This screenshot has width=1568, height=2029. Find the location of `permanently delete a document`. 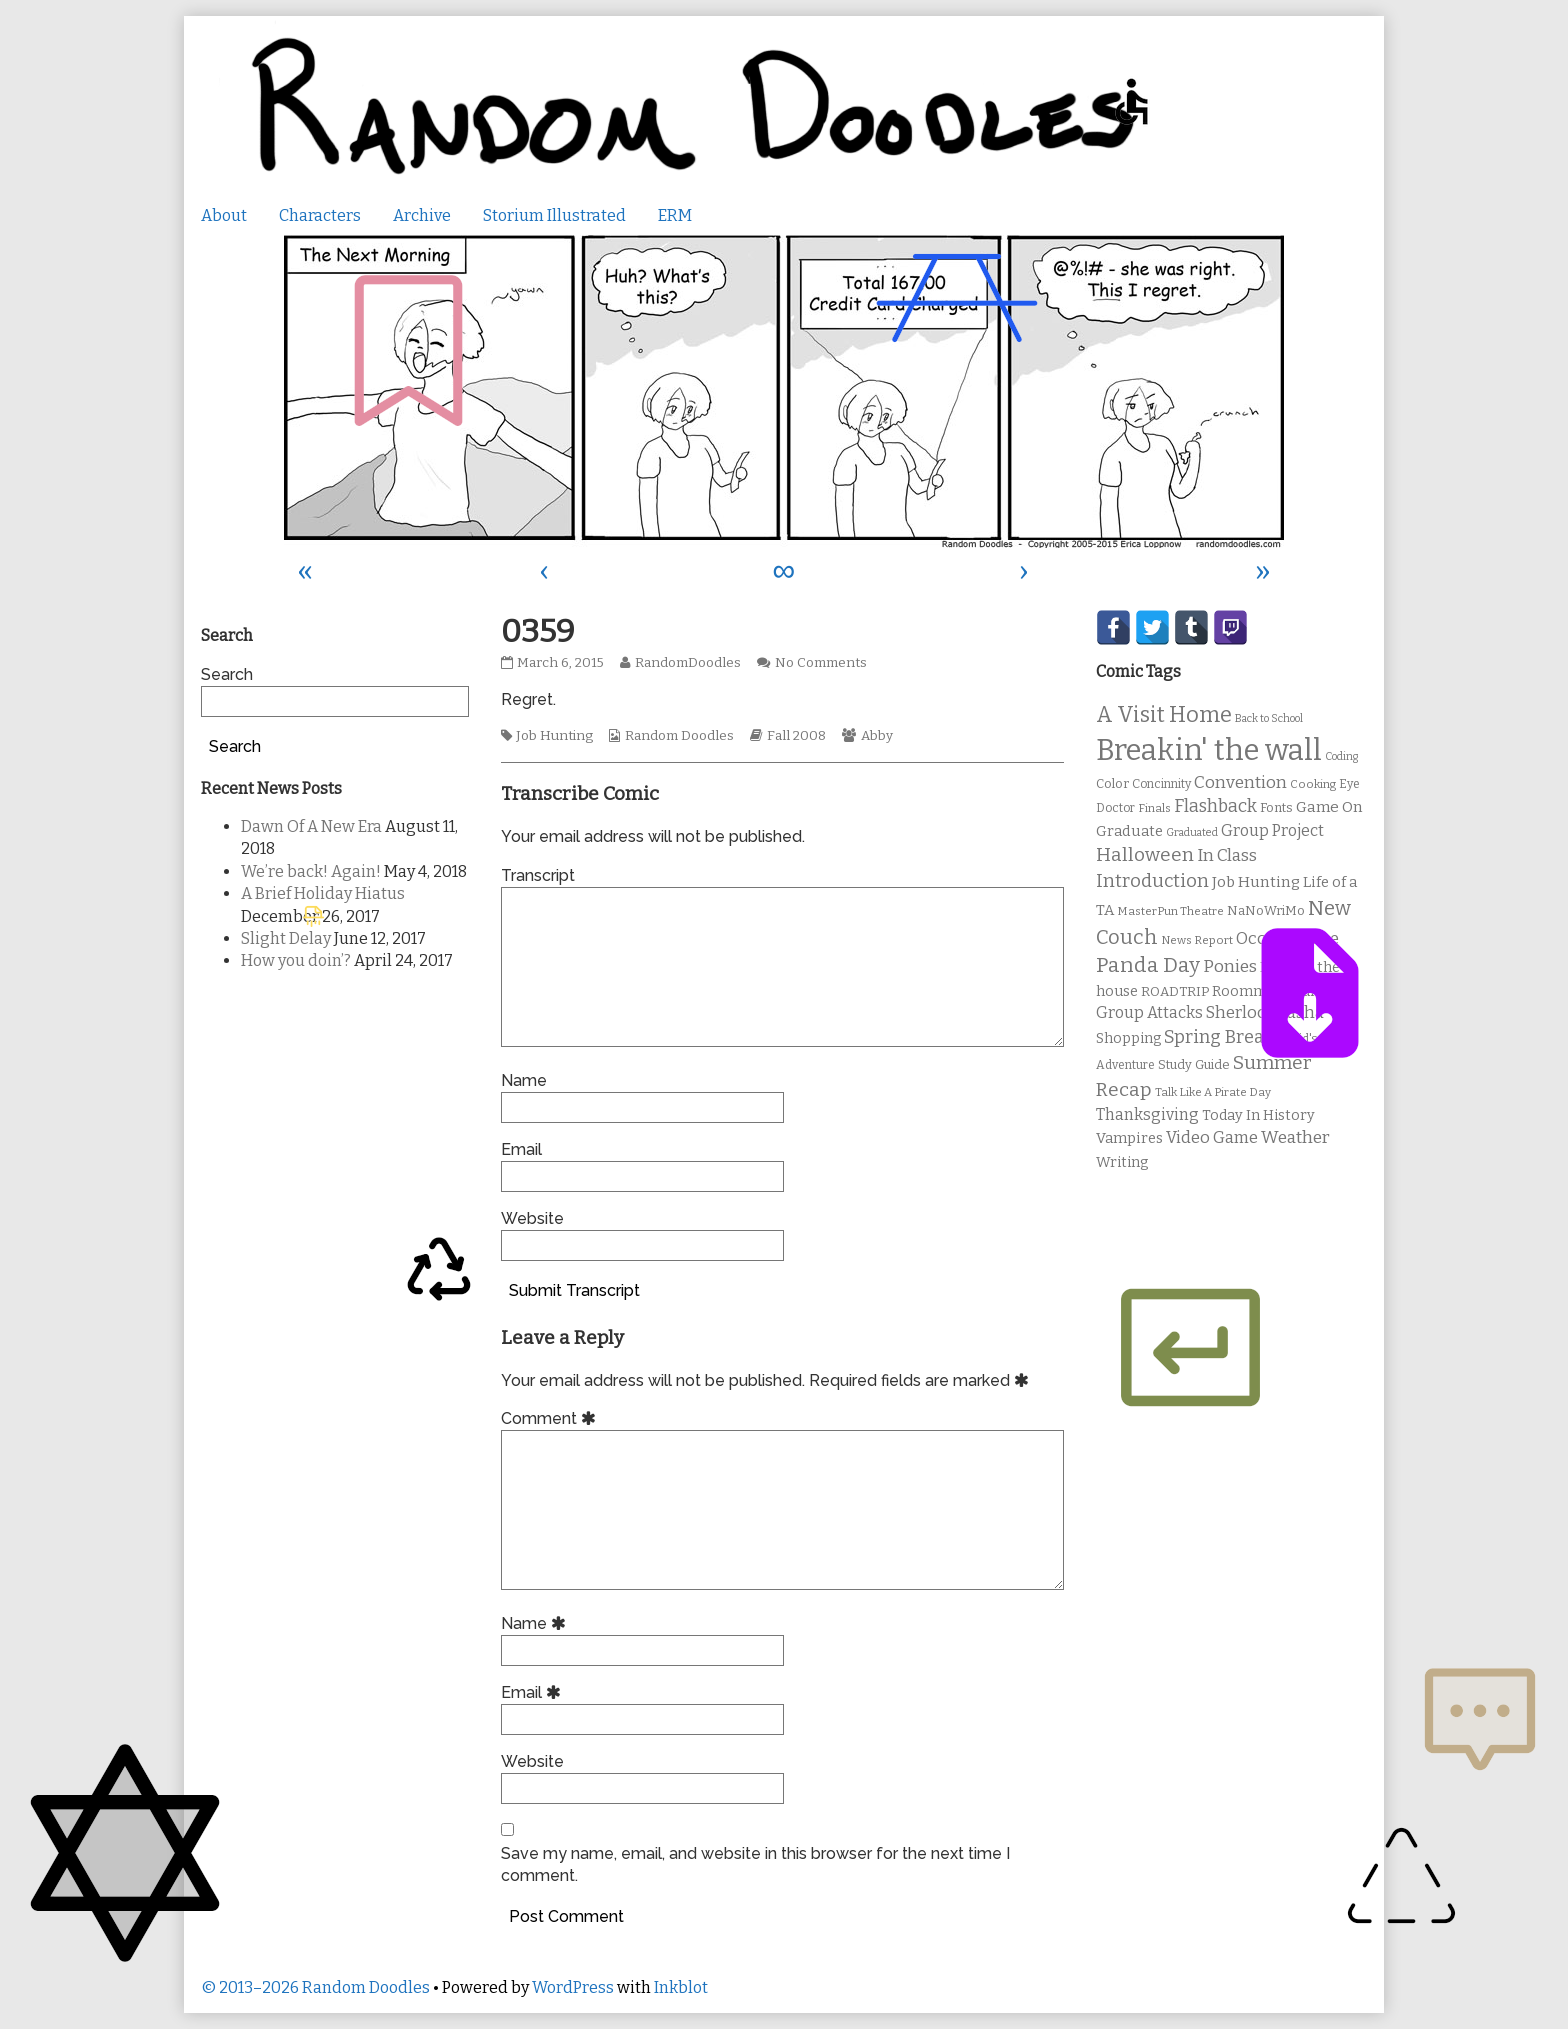

permanently delete a document is located at coordinates (313, 916).